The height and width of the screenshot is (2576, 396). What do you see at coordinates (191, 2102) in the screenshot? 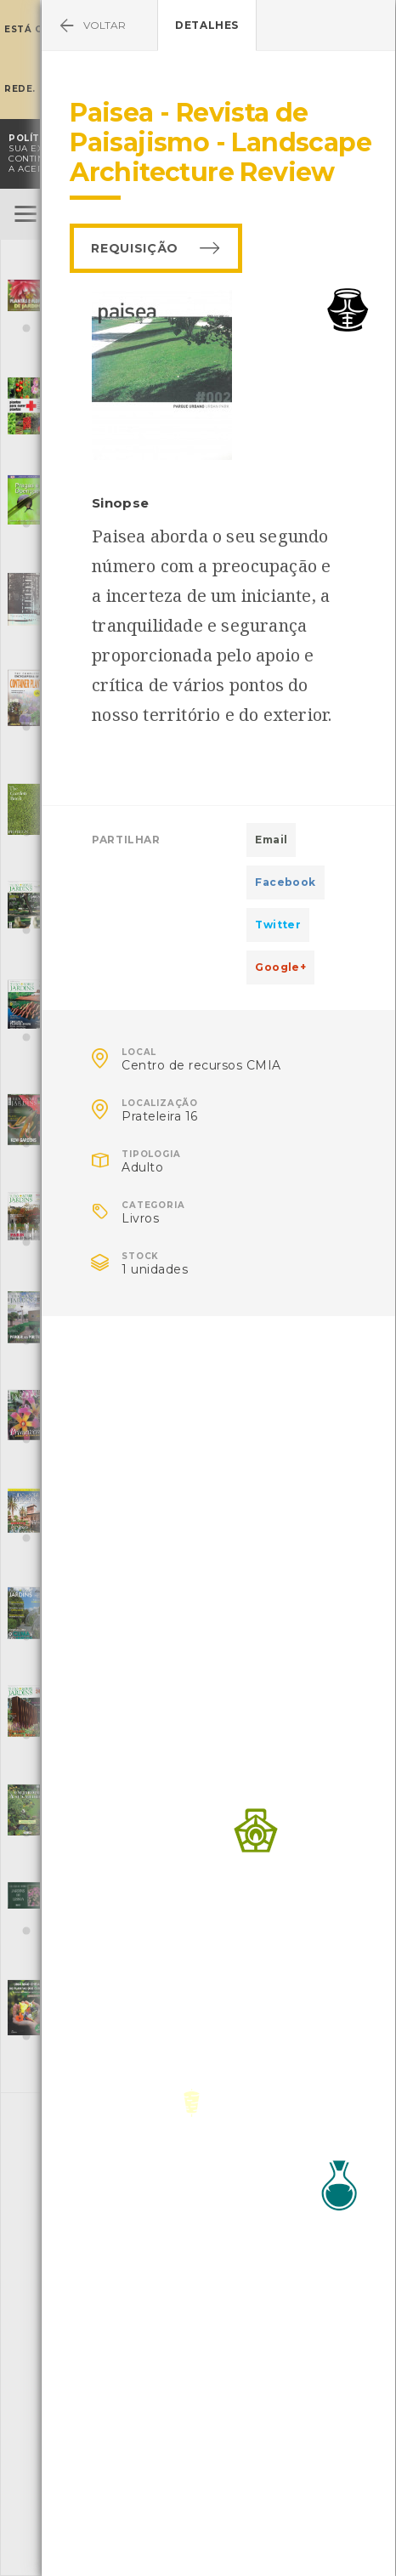
I see `browse kebab or street food options` at bounding box center [191, 2102].